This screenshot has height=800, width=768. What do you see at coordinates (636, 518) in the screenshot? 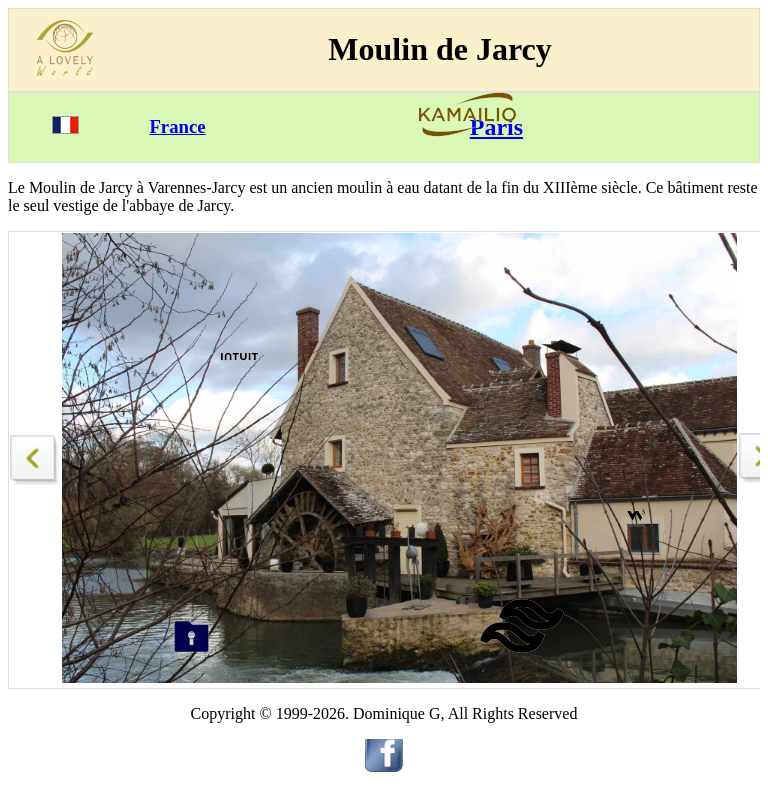
I see `visit W3Schools website` at bounding box center [636, 518].